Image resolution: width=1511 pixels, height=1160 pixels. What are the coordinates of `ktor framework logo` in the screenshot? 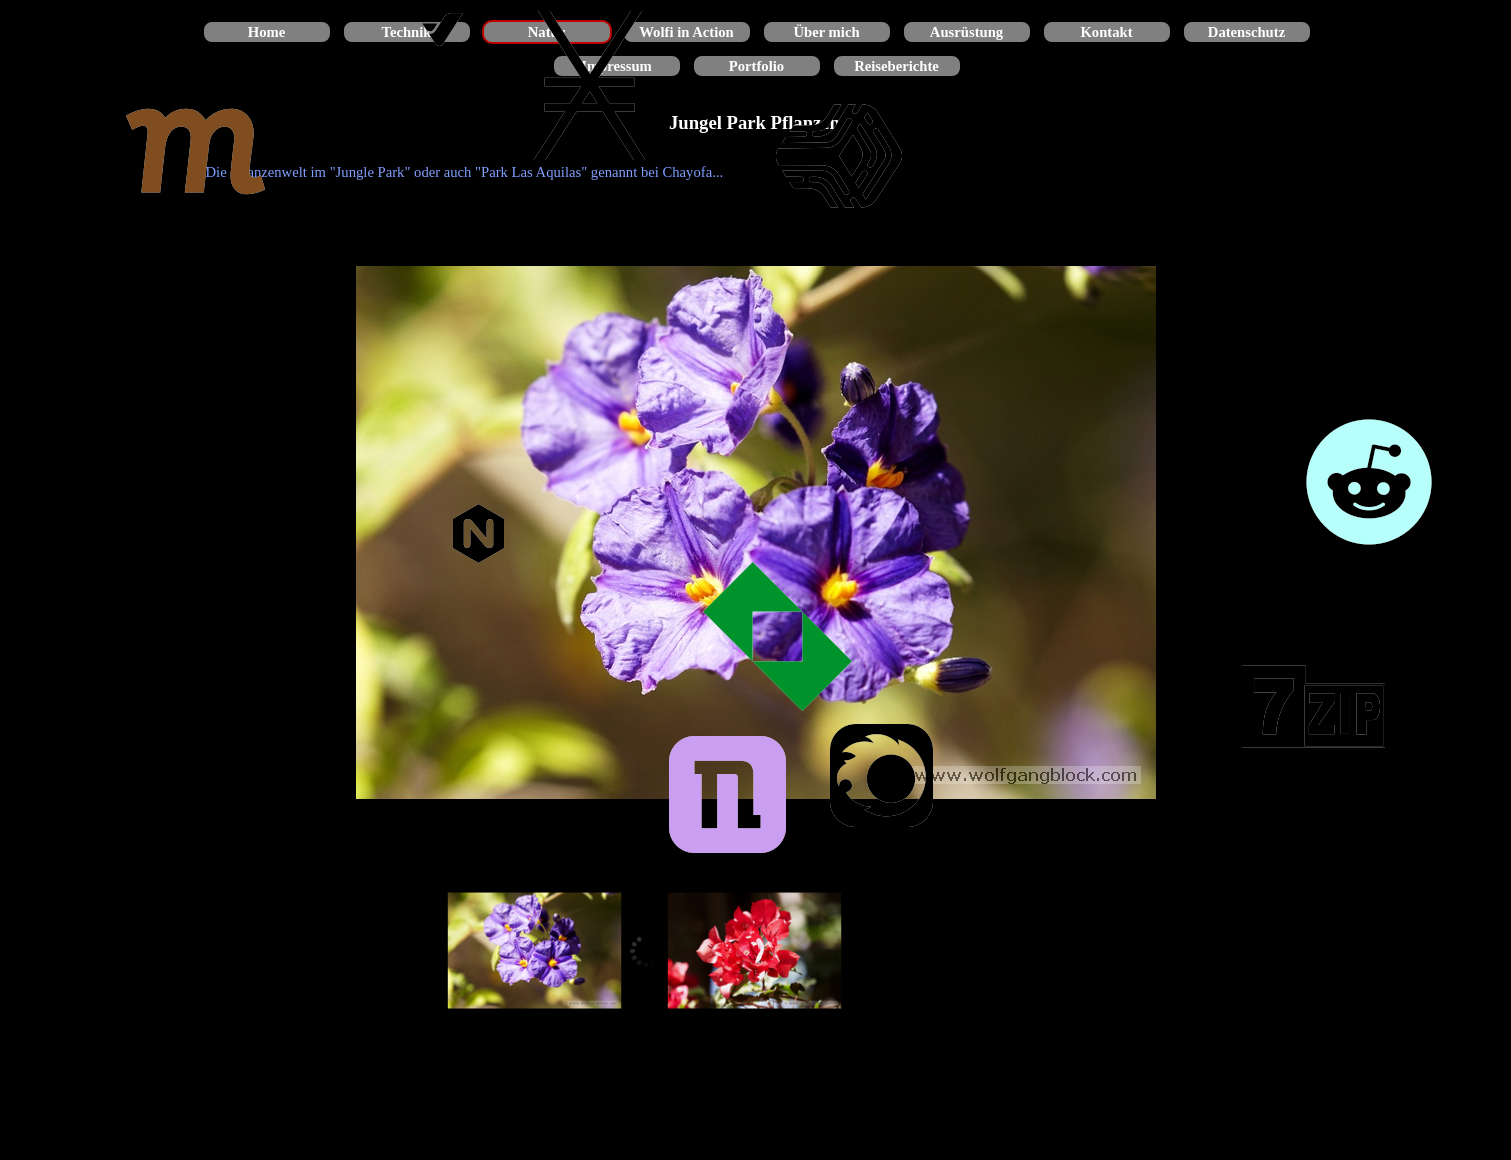 It's located at (777, 636).